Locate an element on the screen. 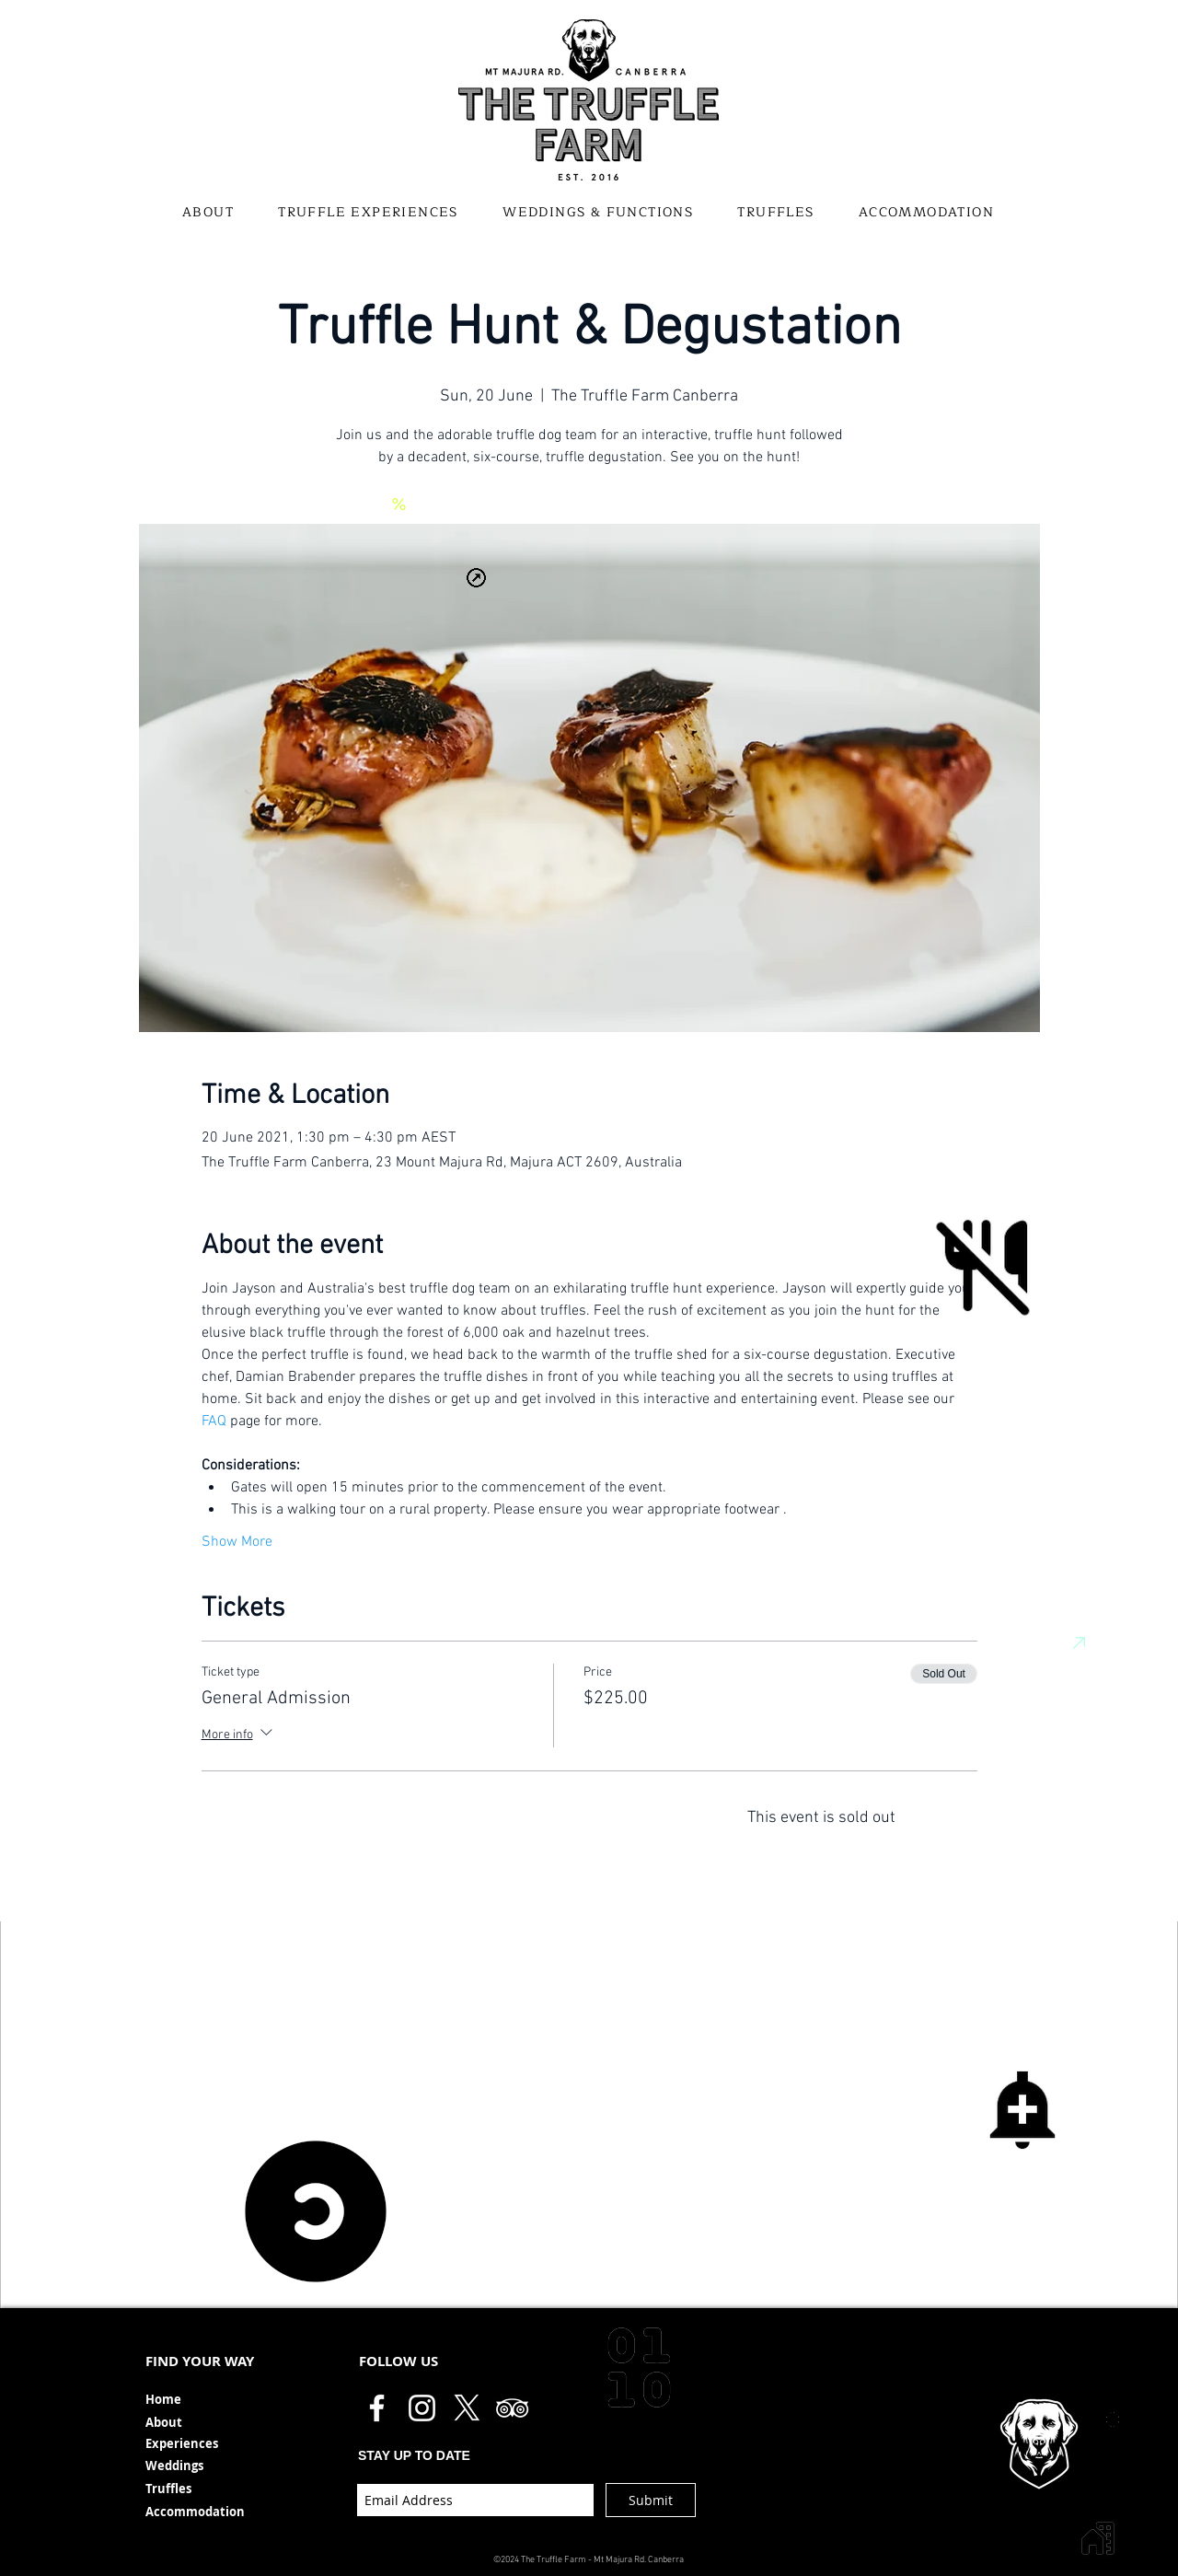 The height and width of the screenshot is (2576, 1178). switch between home and work locations is located at coordinates (1098, 2538).